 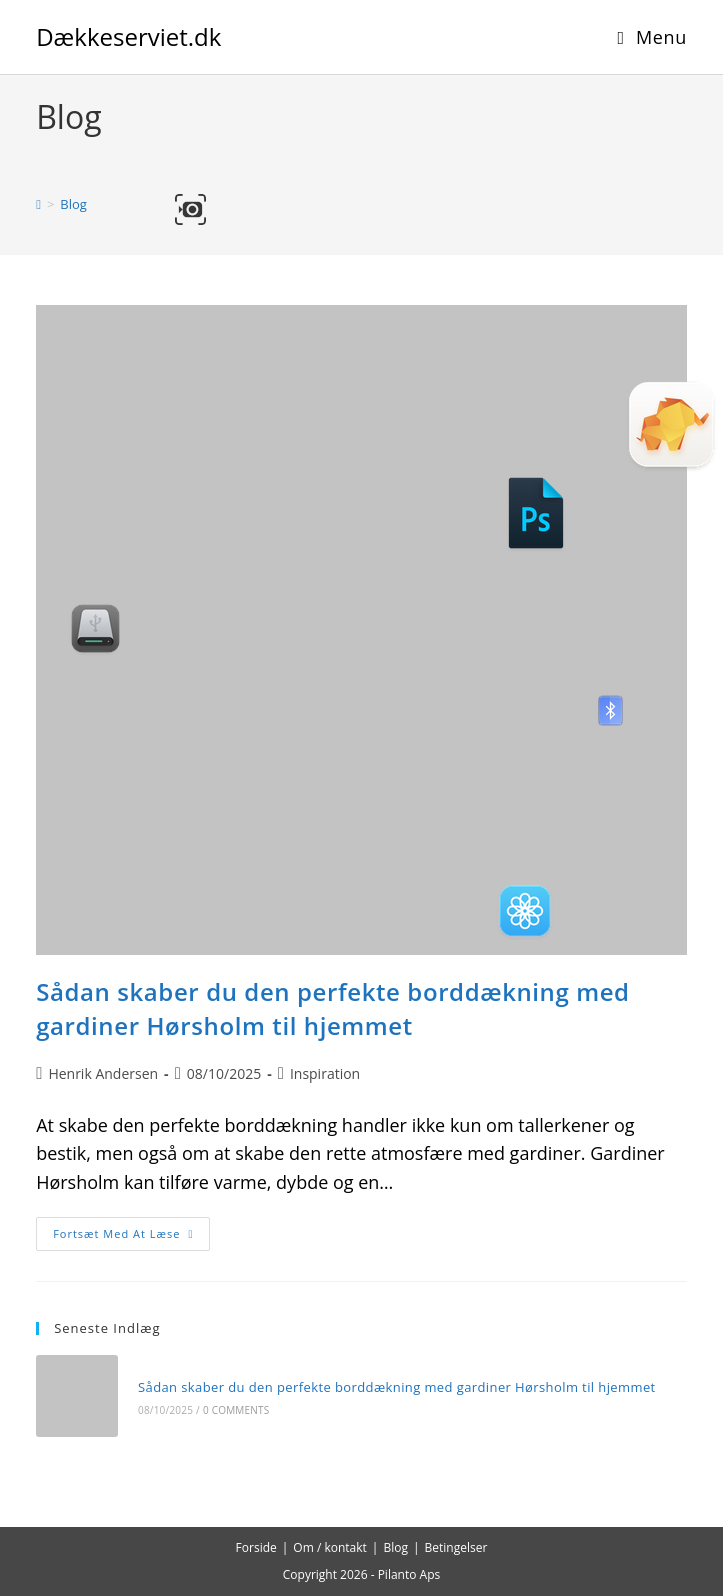 What do you see at coordinates (525, 911) in the screenshot?
I see `open graphics or design applications` at bounding box center [525, 911].